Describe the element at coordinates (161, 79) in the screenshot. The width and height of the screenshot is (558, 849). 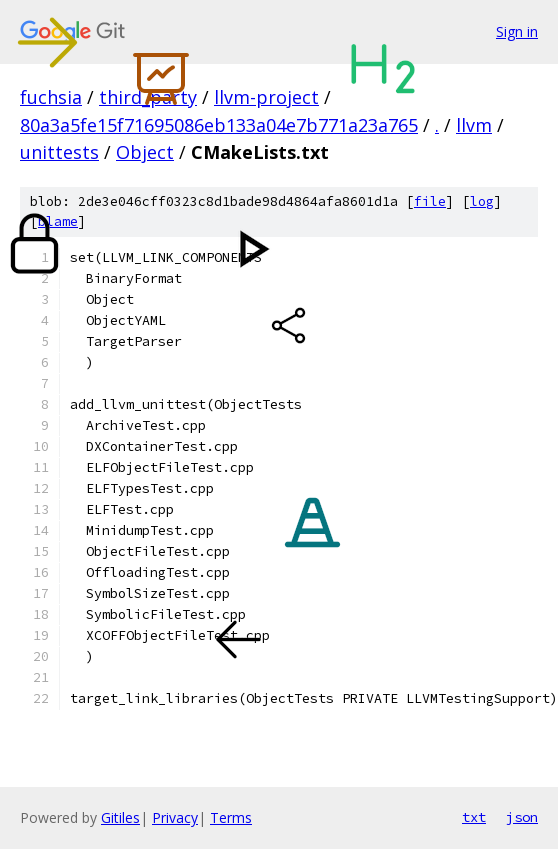
I see `view presentation or slideshow` at that location.